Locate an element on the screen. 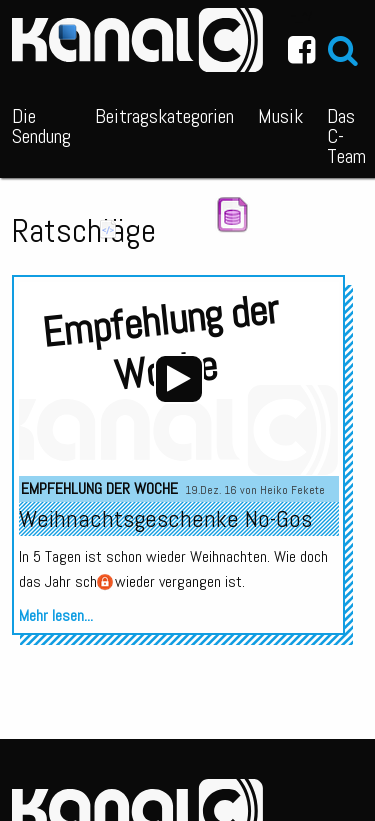 The image size is (375, 821). libreoffice base database file is located at coordinates (232, 214).